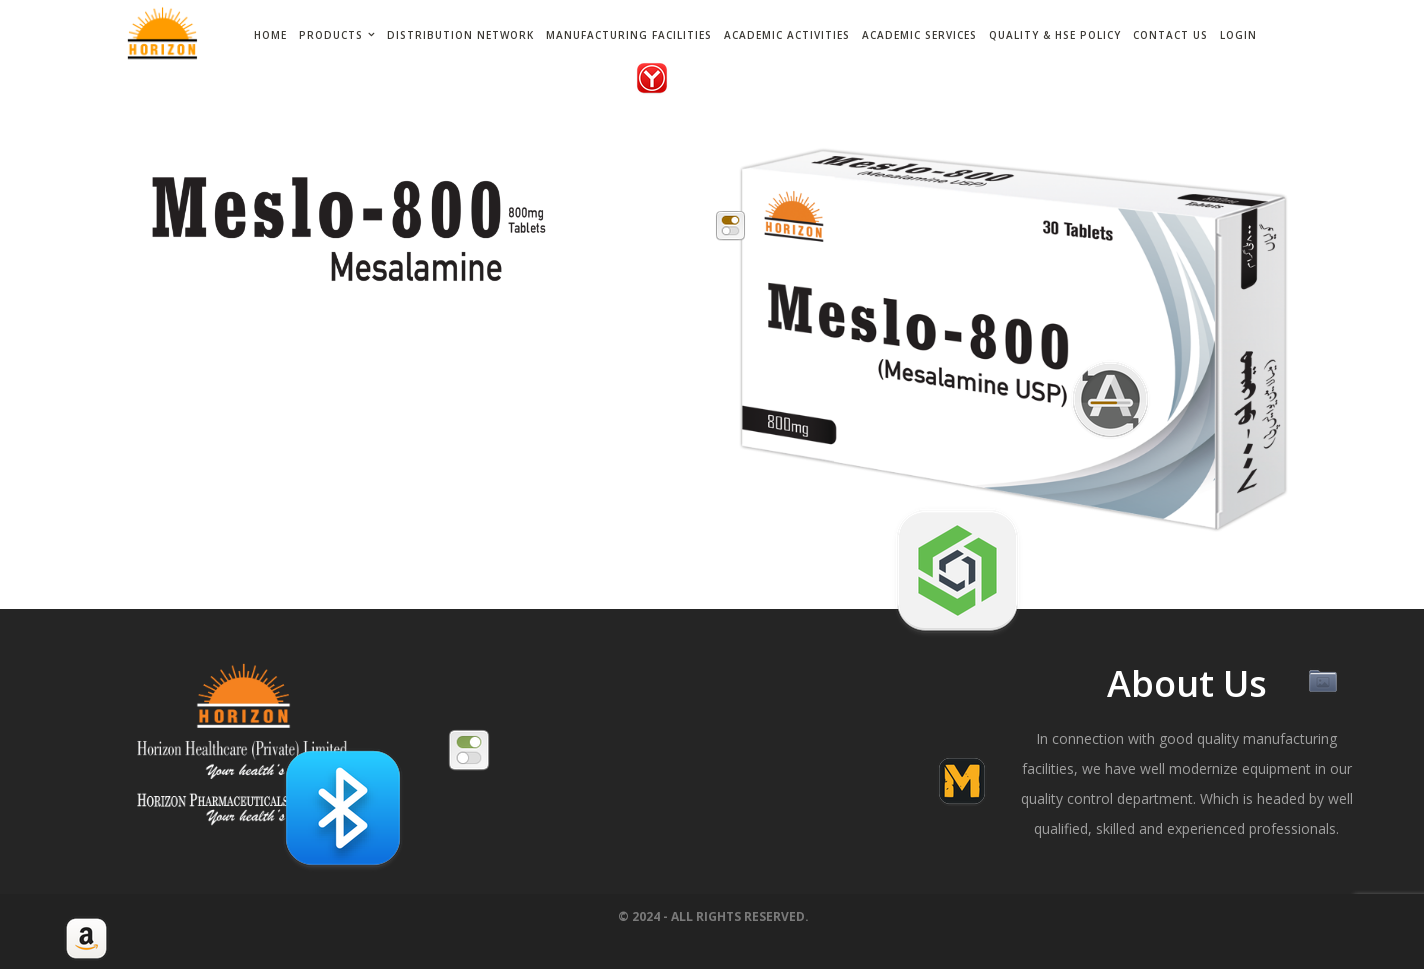 The height and width of the screenshot is (969, 1424). What do you see at coordinates (469, 750) in the screenshot?
I see `open gnome tweaks to customize system settings` at bounding box center [469, 750].